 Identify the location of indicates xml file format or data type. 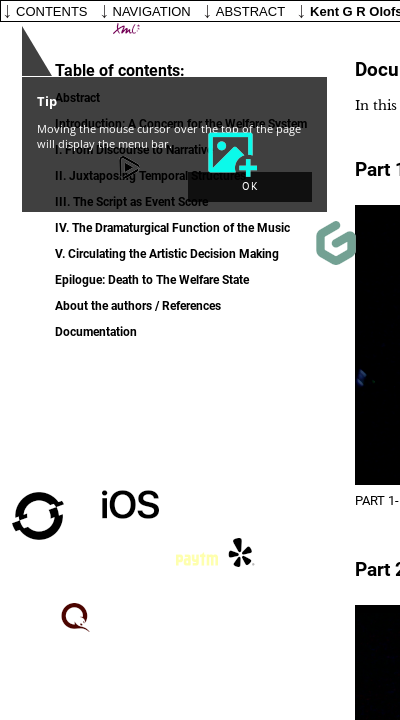
(126, 28).